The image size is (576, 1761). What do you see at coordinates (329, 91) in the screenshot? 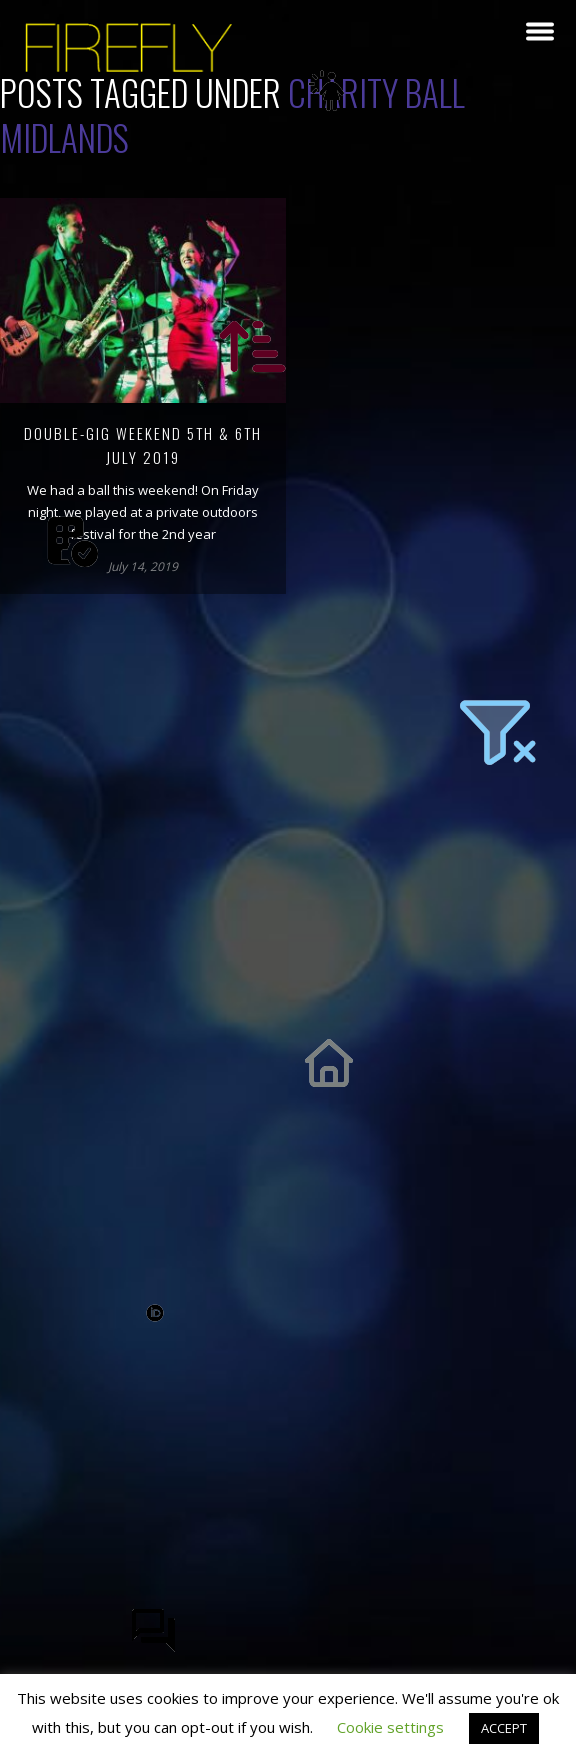
I see `report an incident or emergency involving a person` at bounding box center [329, 91].